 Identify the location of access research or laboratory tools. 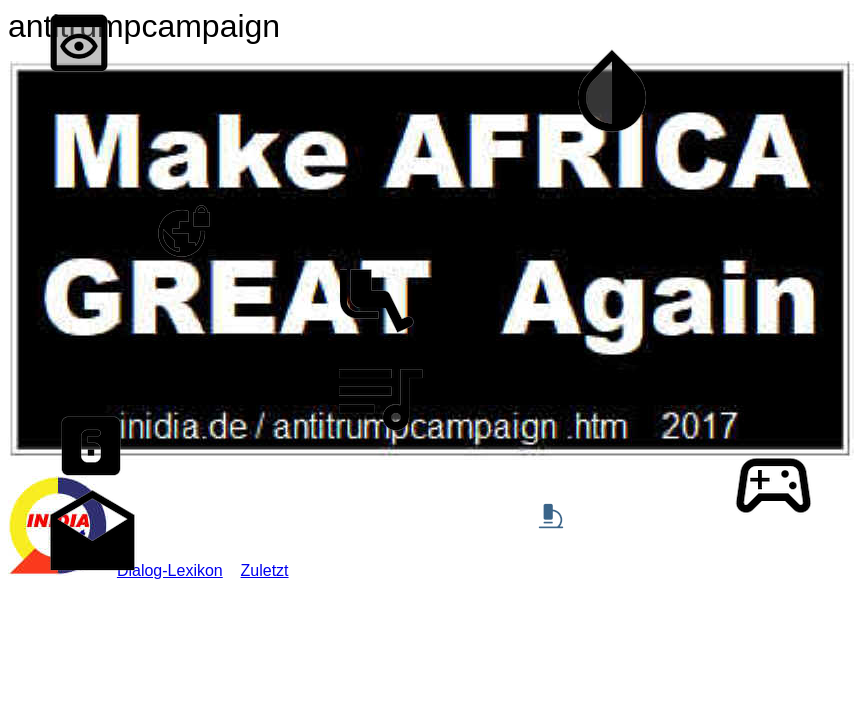
(551, 517).